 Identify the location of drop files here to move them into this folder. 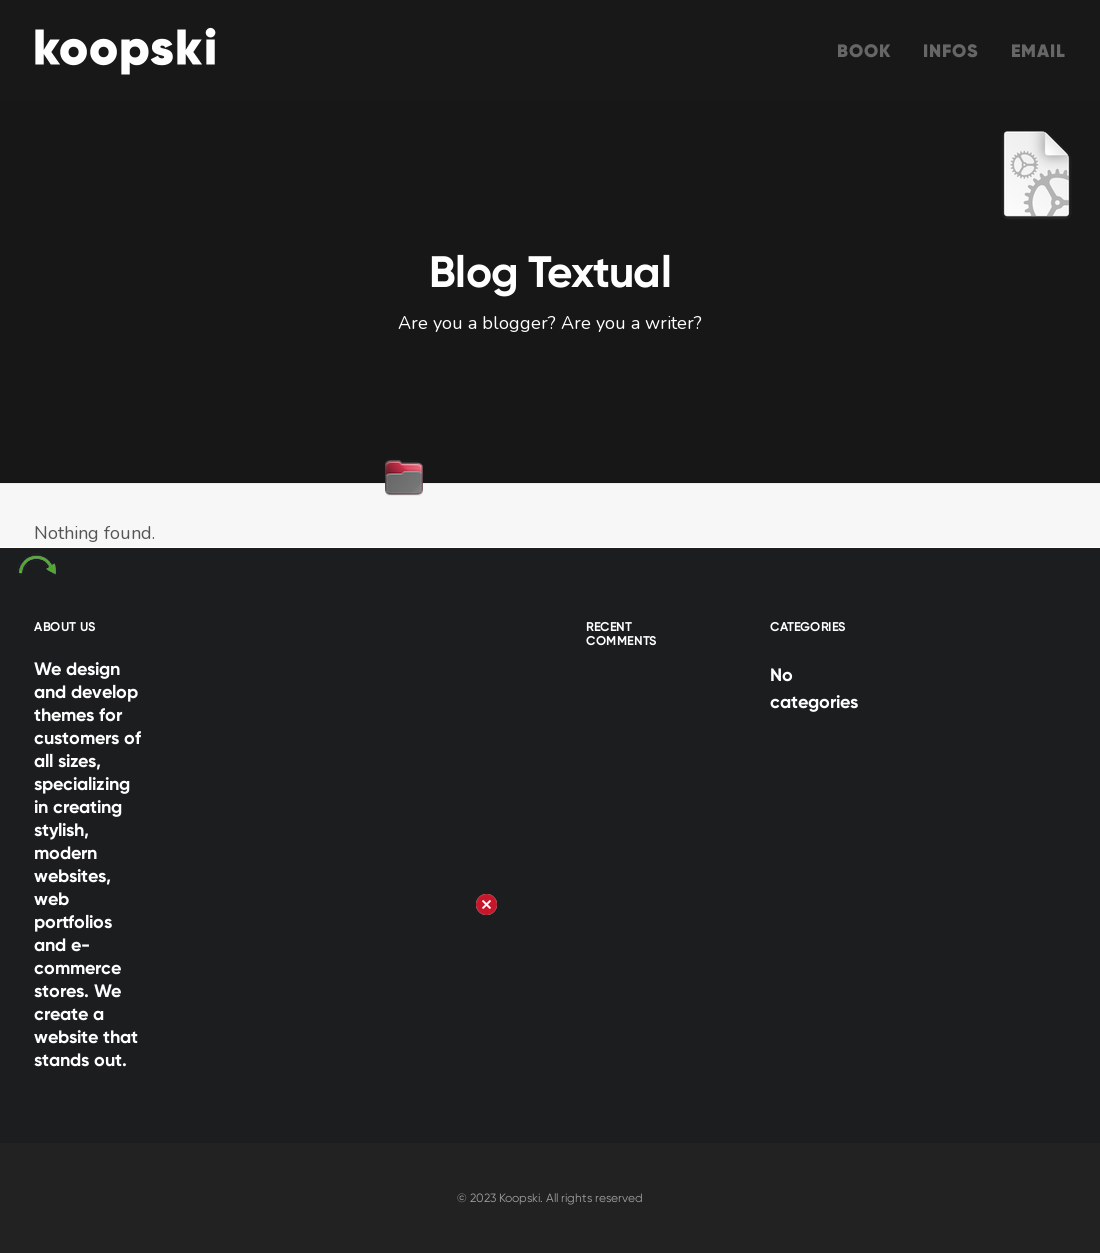
(404, 477).